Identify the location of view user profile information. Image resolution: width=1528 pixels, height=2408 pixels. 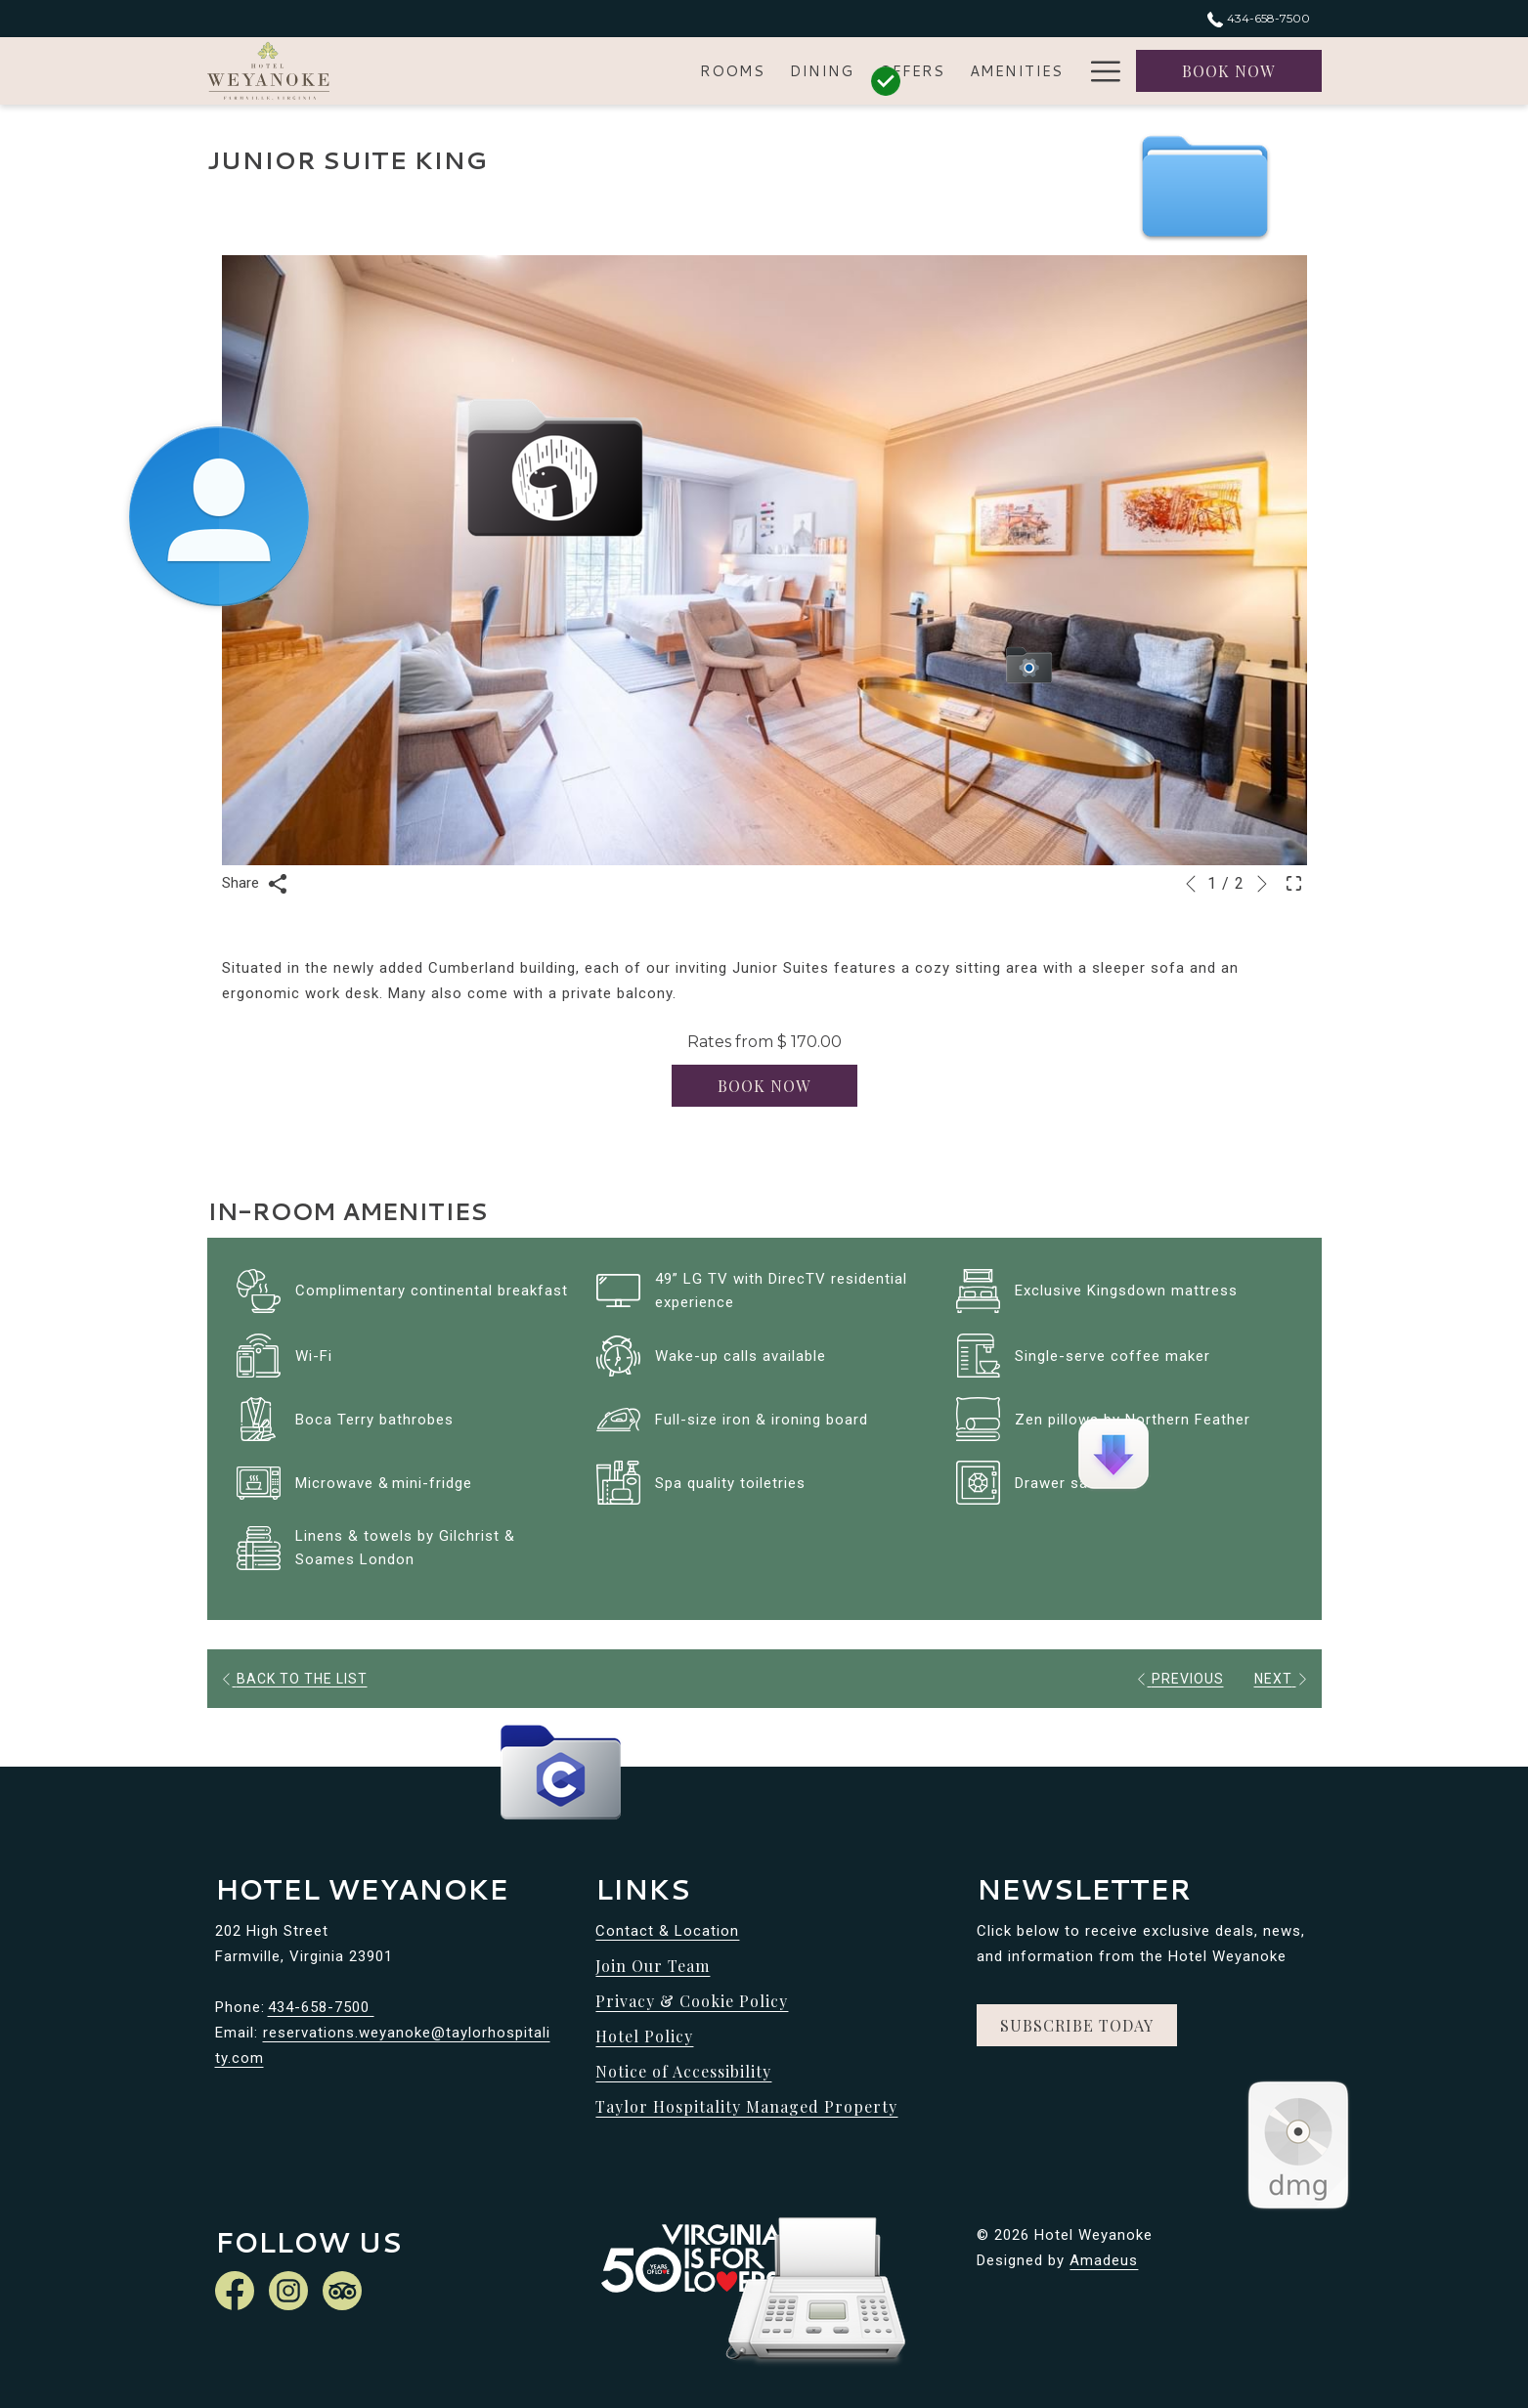
(219, 516).